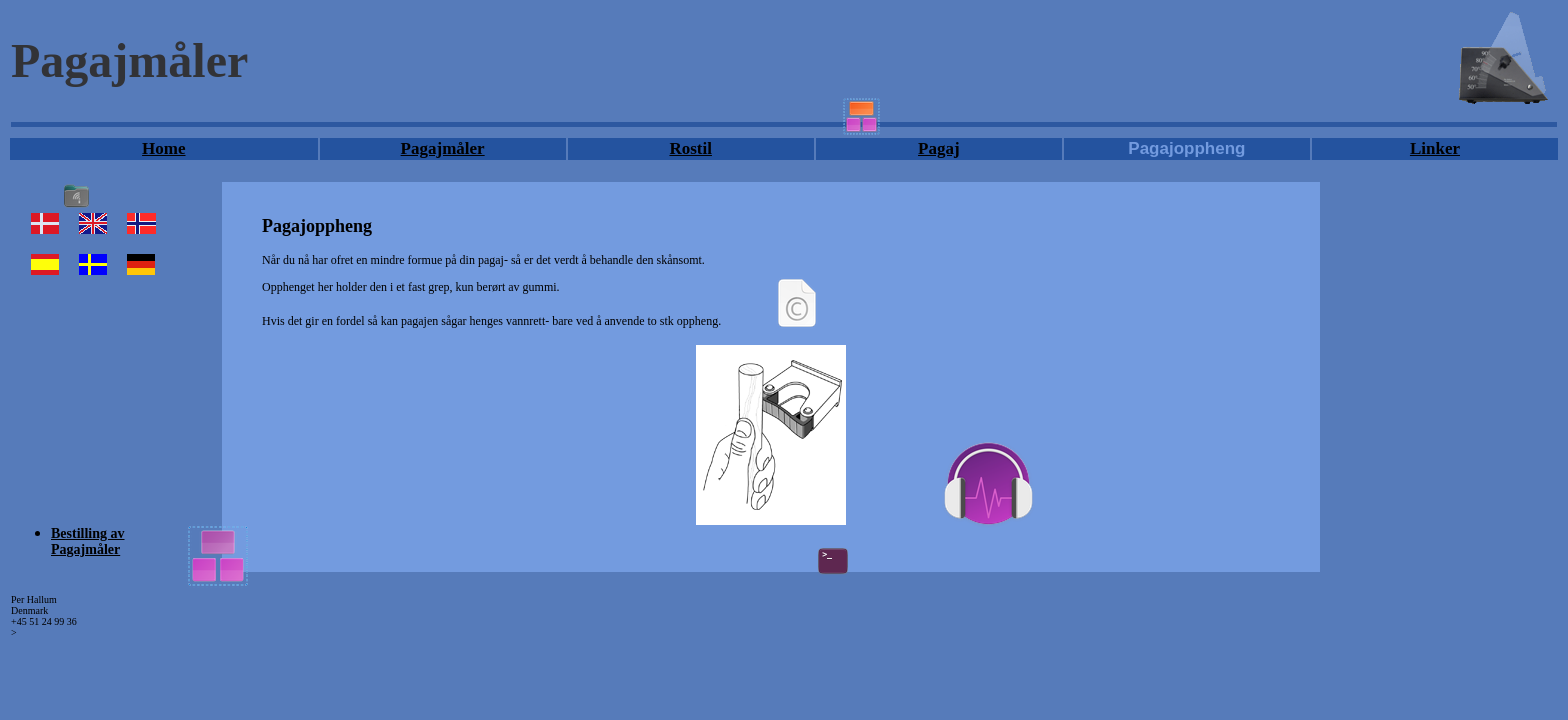 The image size is (1568, 720). What do you see at coordinates (76, 195) in the screenshot?
I see `folder synced with insync cloud storage` at bounding box center [76, 195].